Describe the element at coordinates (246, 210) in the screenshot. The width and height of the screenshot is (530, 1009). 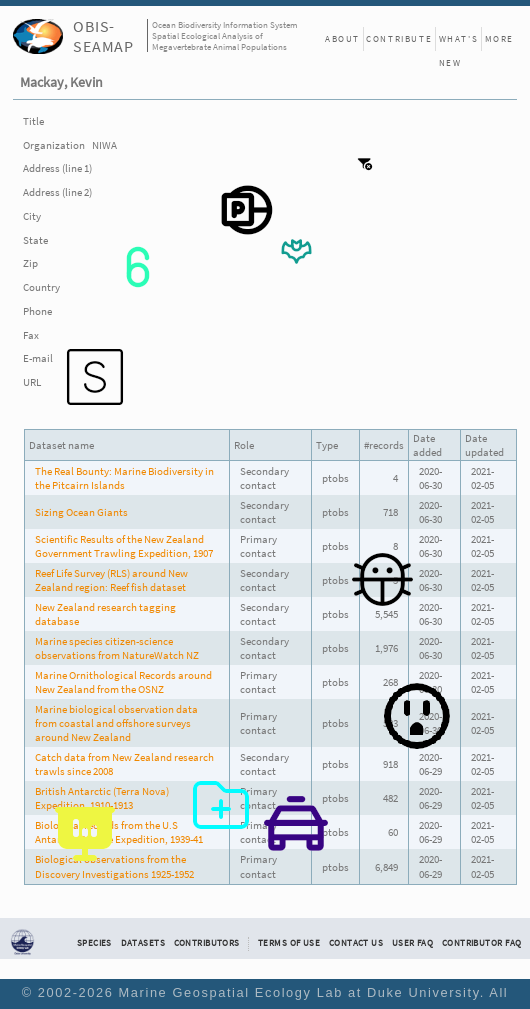
I see `open Microsoft PowerPoint` at that location.